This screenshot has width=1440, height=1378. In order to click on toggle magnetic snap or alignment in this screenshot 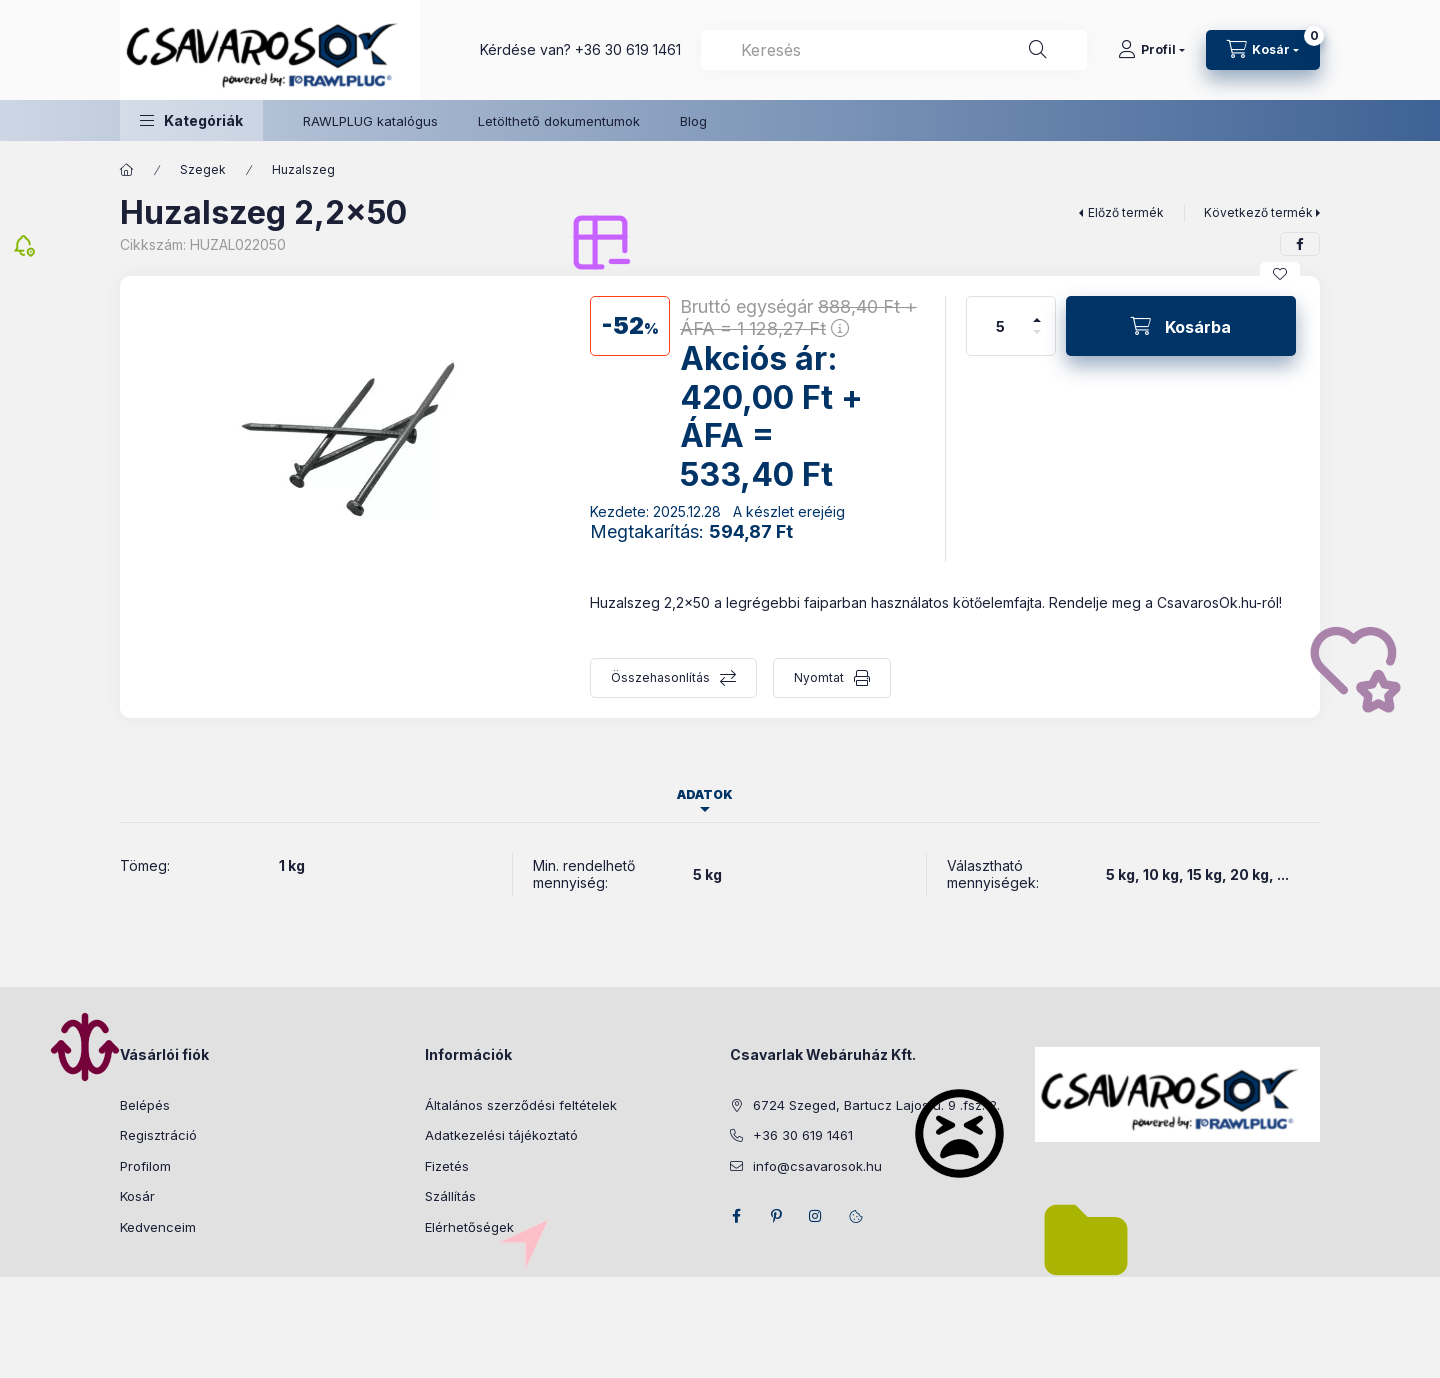, I will do `click(85, 1047)`.